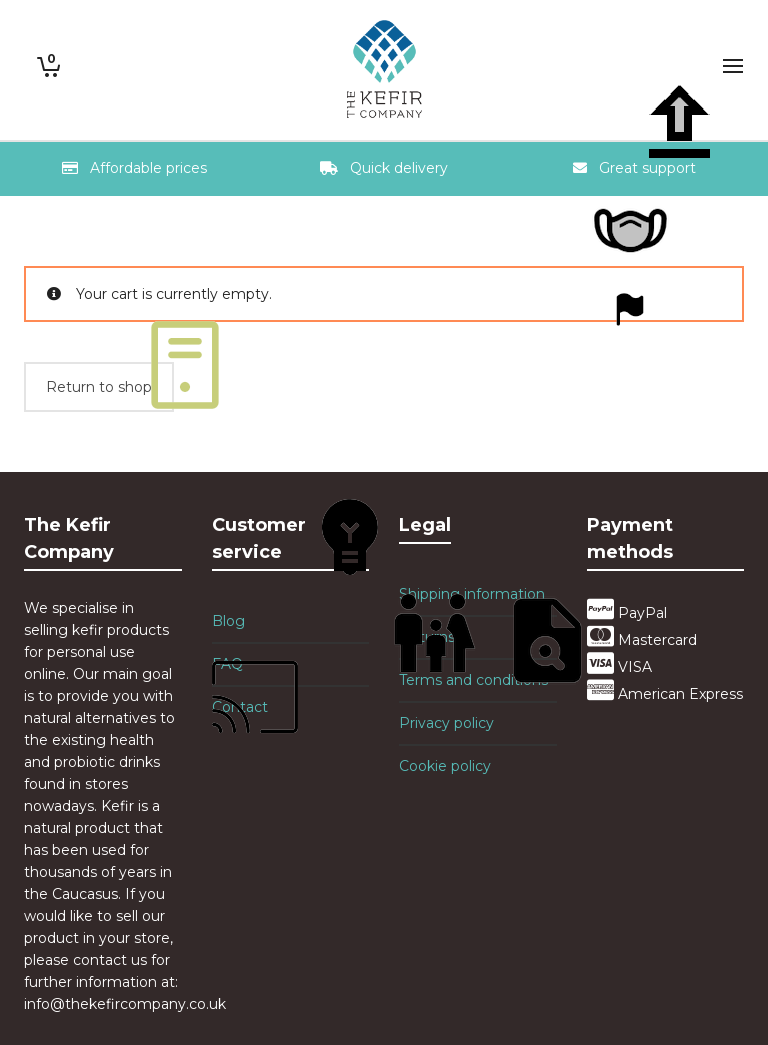 The height and width of the screenshot is (1045, 768). What do you see at coordinates (185, 365) in the screenshot?
I see `access server or desktop computer settings` at bounding box center [185, 365].